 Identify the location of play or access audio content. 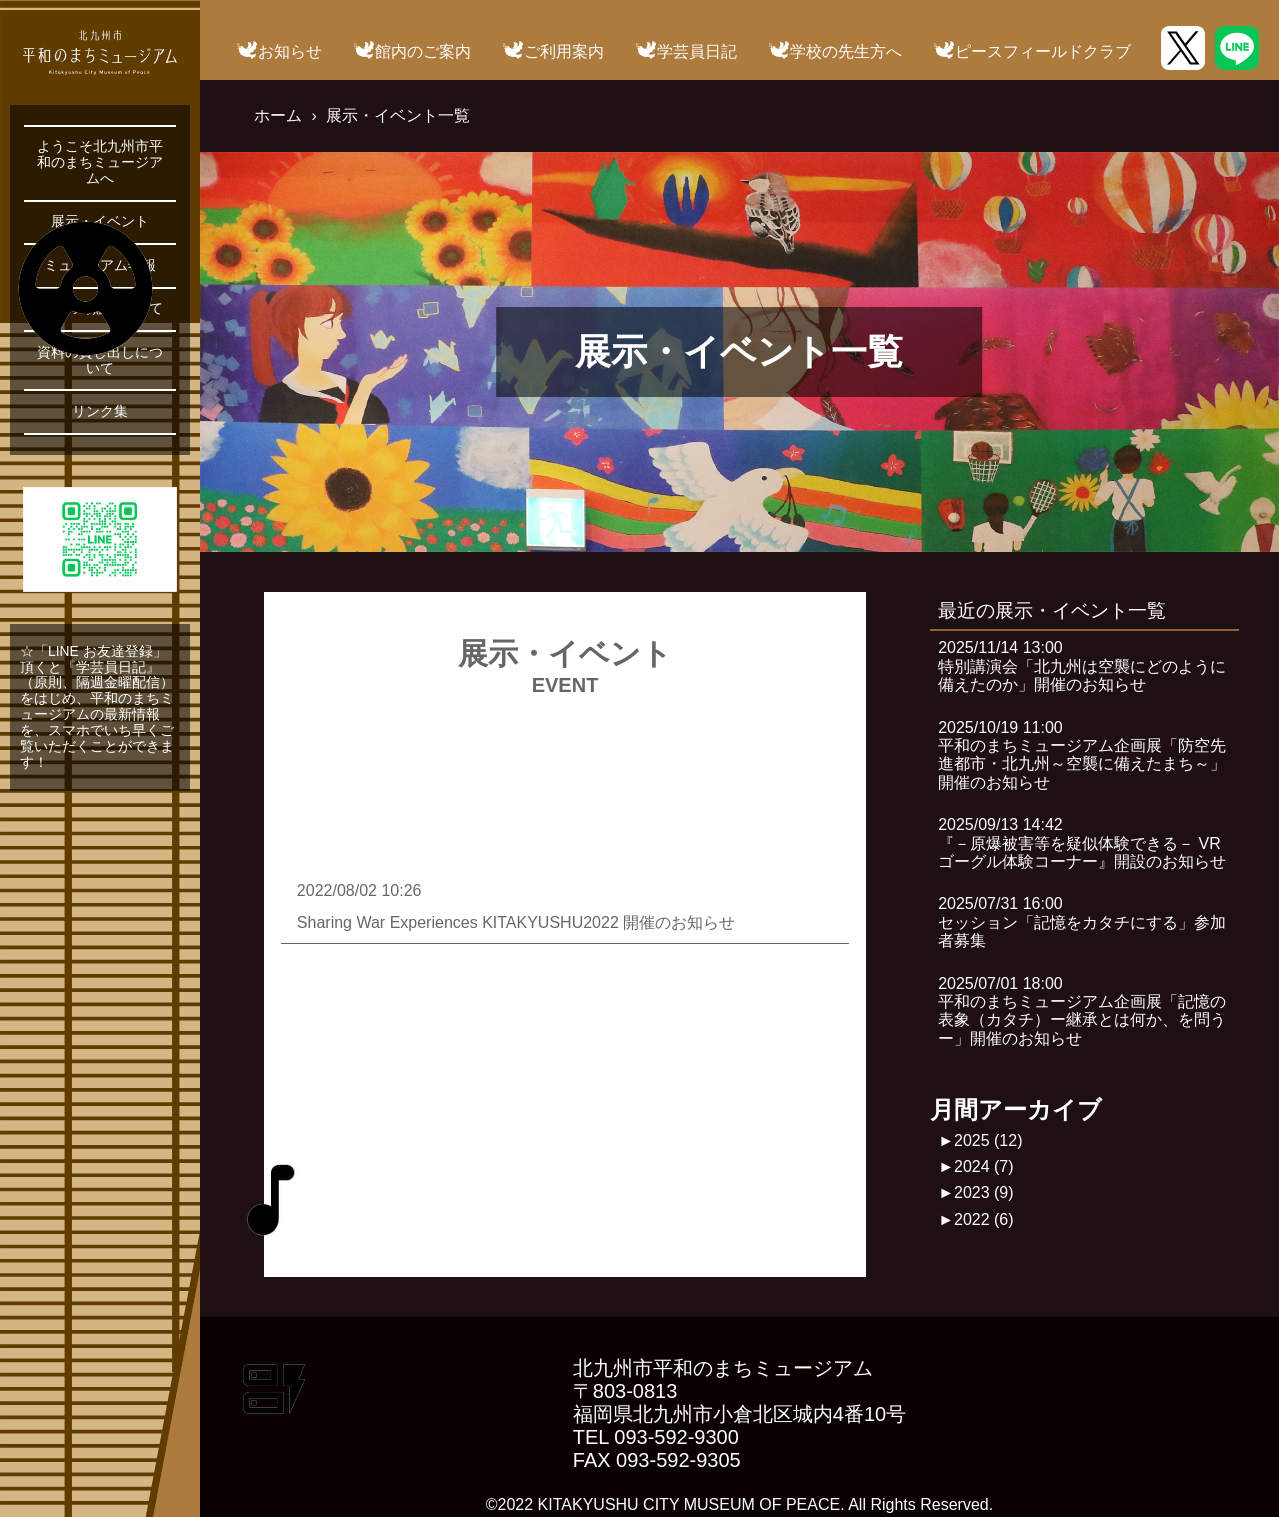
(271, 1200).